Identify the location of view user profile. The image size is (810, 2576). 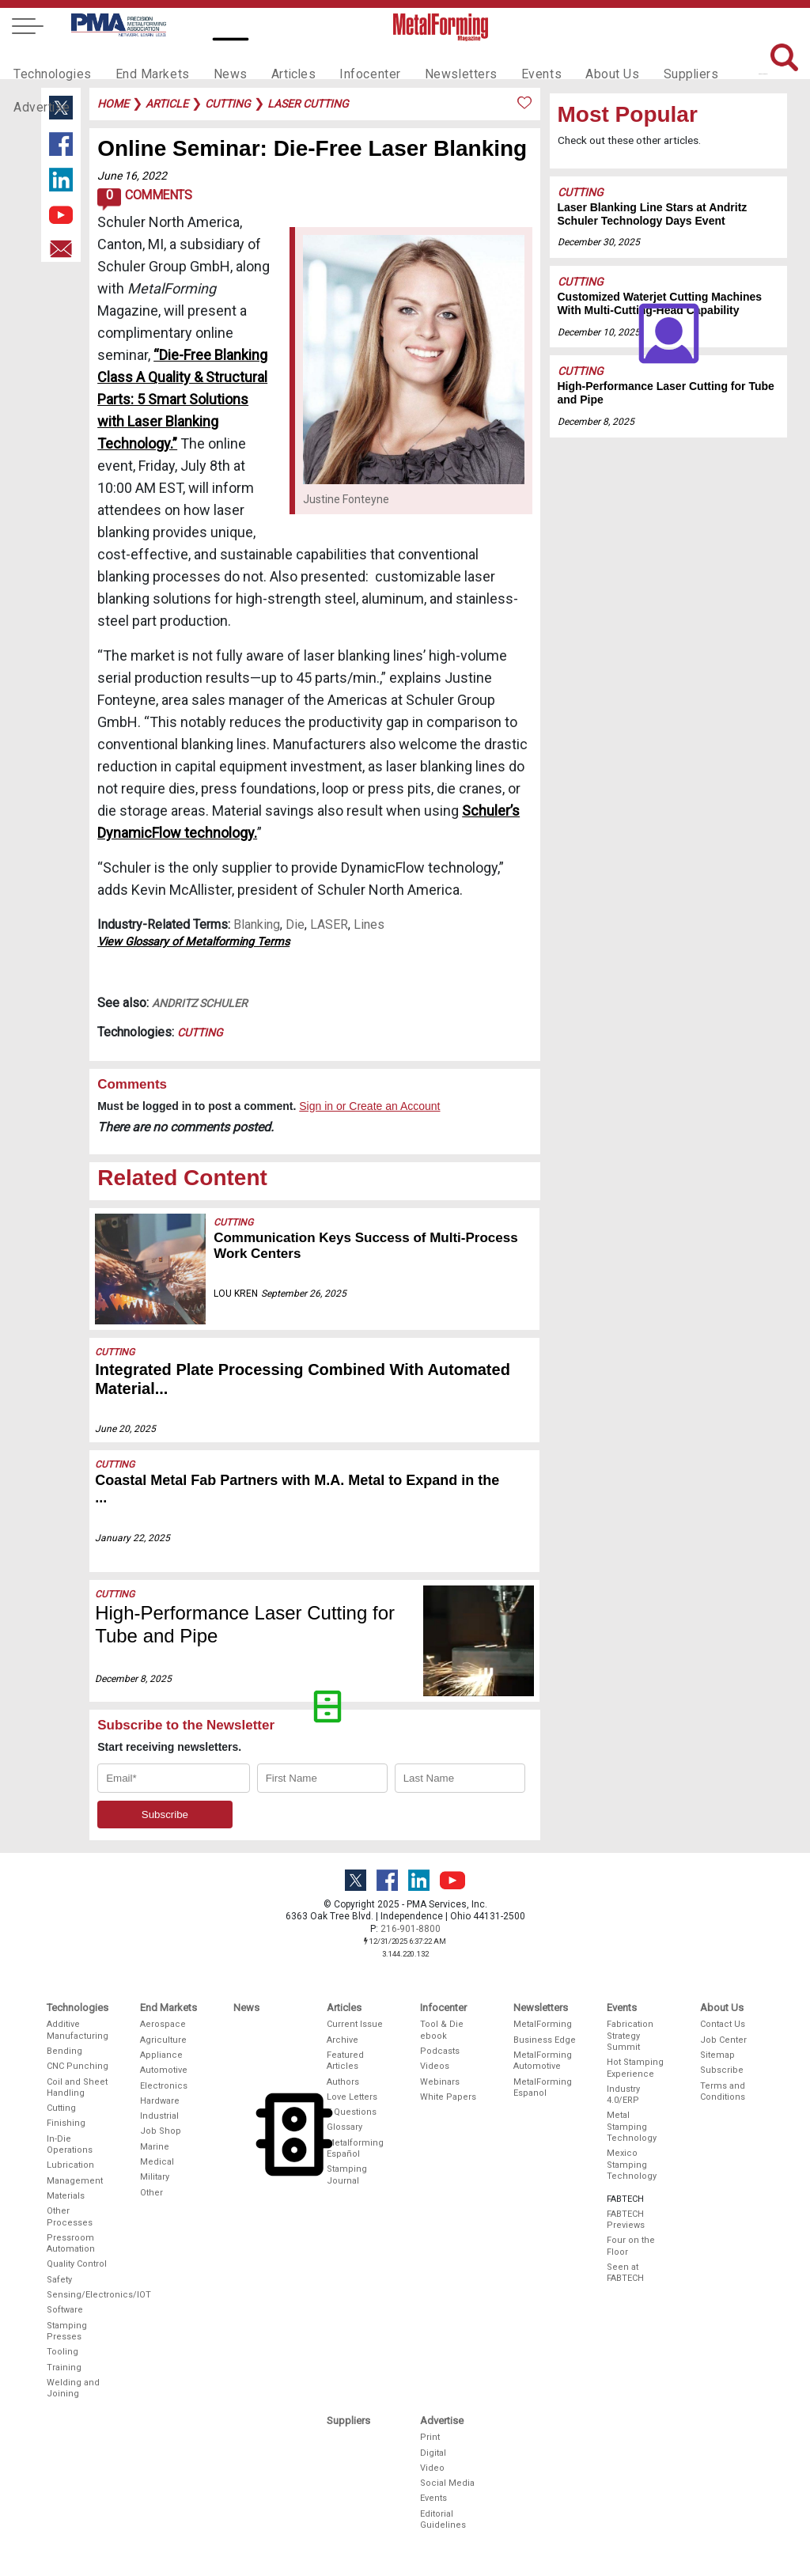
(668, 333).